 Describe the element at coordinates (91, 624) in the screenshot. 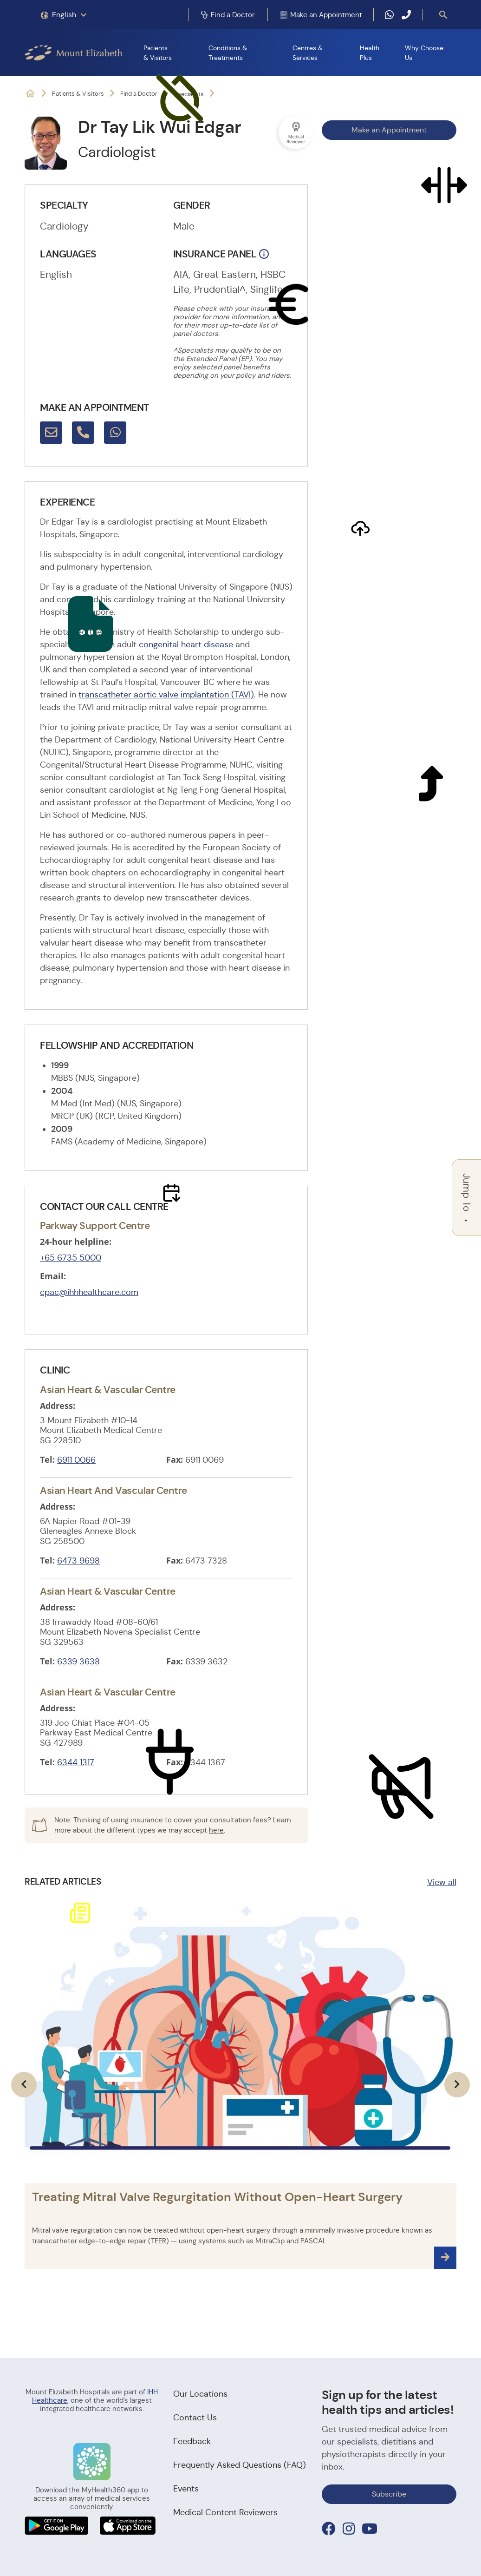

I see `view file details or additional options` at that location.